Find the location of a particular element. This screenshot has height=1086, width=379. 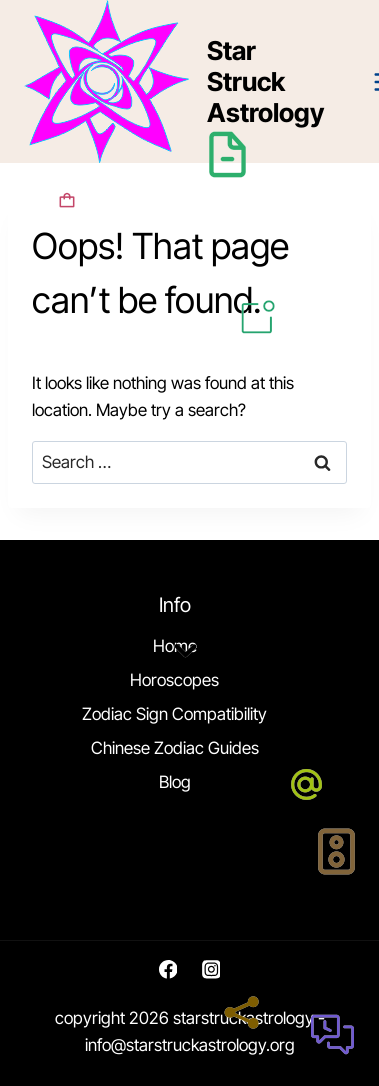

indicates an outdated or stale discussion thread is located at coordinates (332, 1034).